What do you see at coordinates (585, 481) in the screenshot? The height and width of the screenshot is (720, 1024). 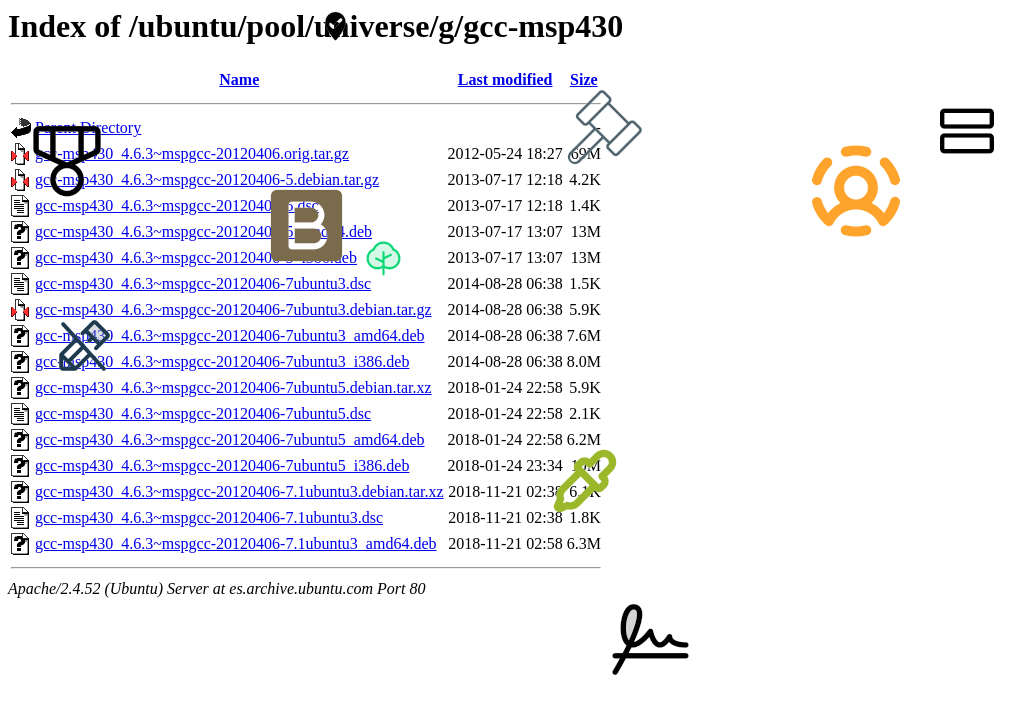 I see `pick a color from the canvas` at bounding box center [585, 481].